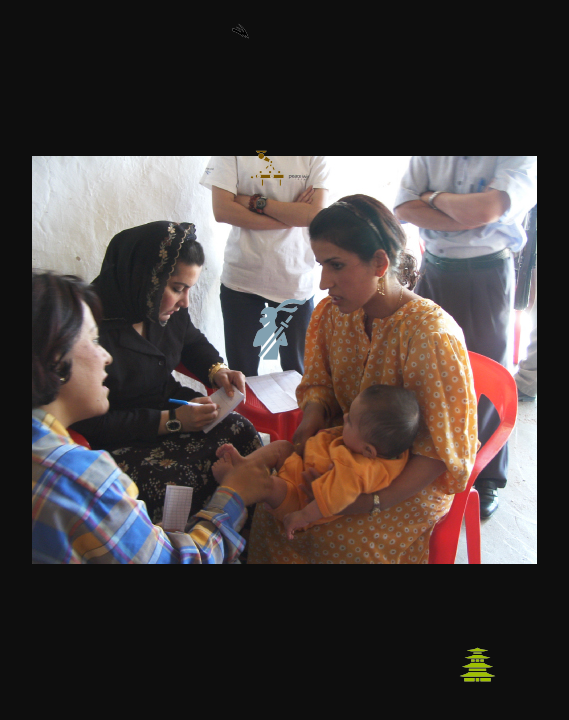 This screenshot has width=569, height=720. Describe the element at coordinates (266, 168) in the screenshot. I see `access automation or manufacturing settings` at that location.